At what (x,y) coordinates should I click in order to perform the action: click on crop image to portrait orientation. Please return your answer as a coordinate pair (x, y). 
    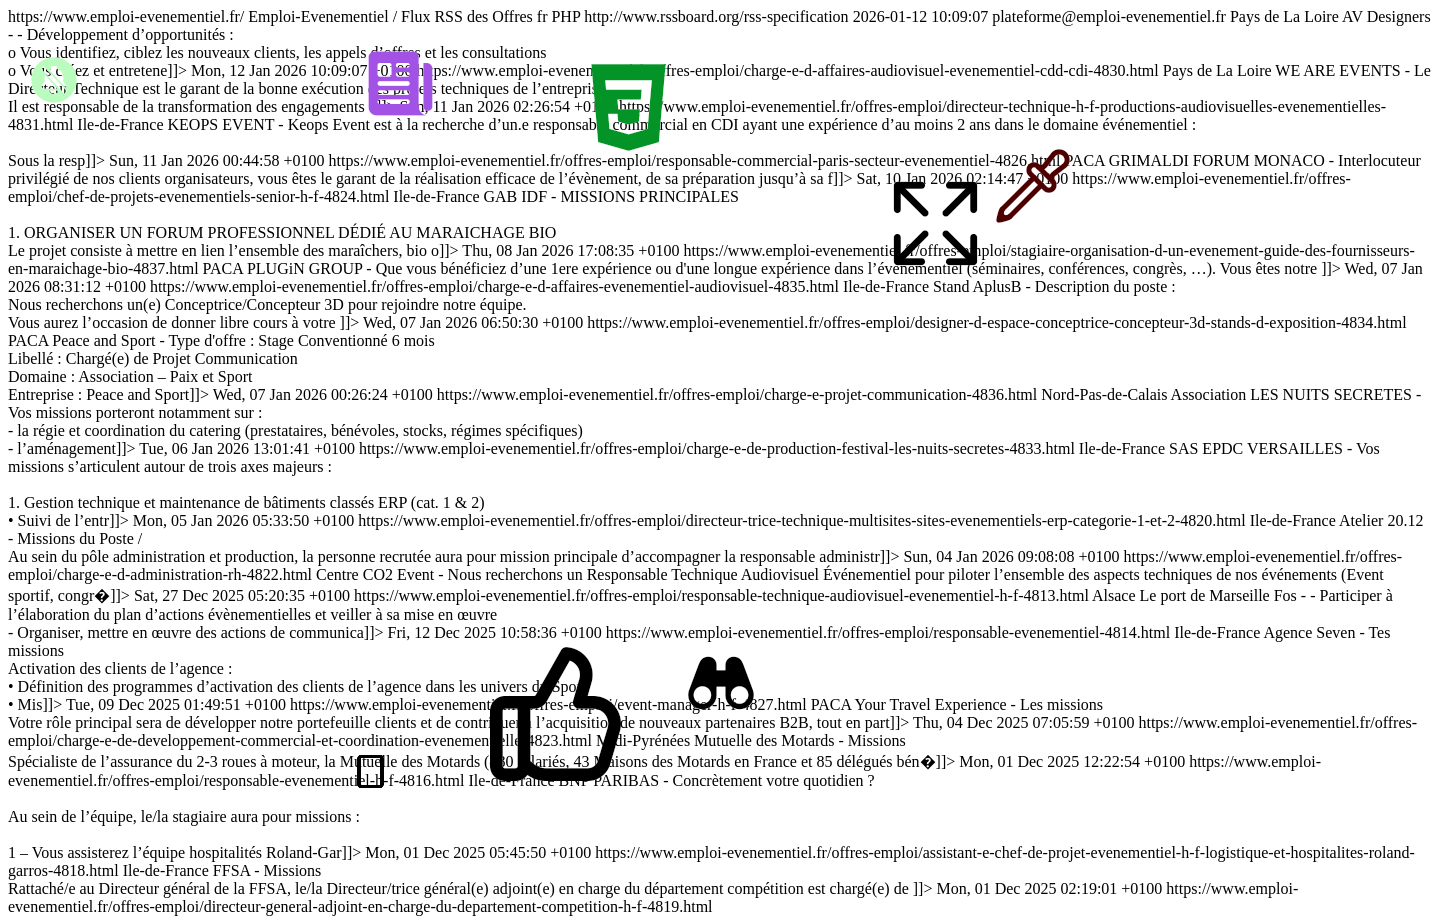
    Looking at the image, I should click on (370, 771).